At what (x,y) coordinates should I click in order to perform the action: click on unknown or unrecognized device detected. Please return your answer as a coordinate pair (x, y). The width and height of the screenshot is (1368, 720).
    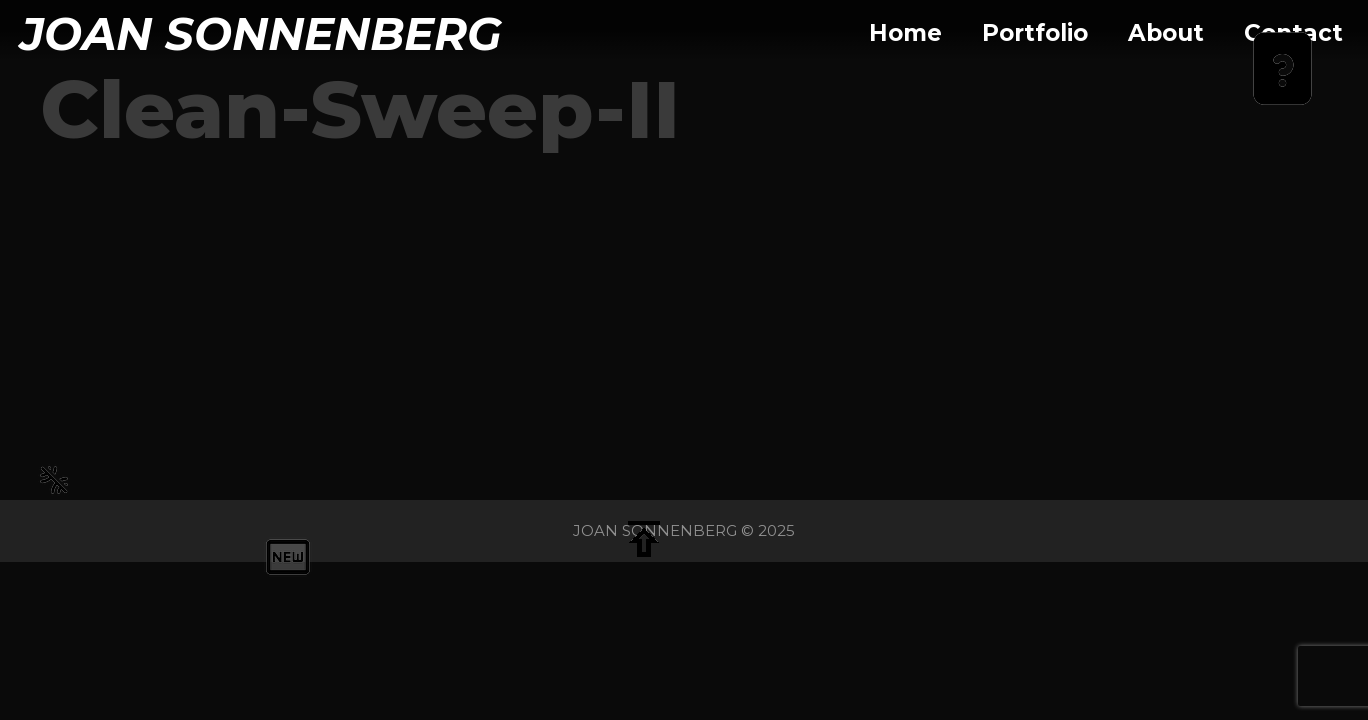
    Looking at the image, I should click on (1282, 68).